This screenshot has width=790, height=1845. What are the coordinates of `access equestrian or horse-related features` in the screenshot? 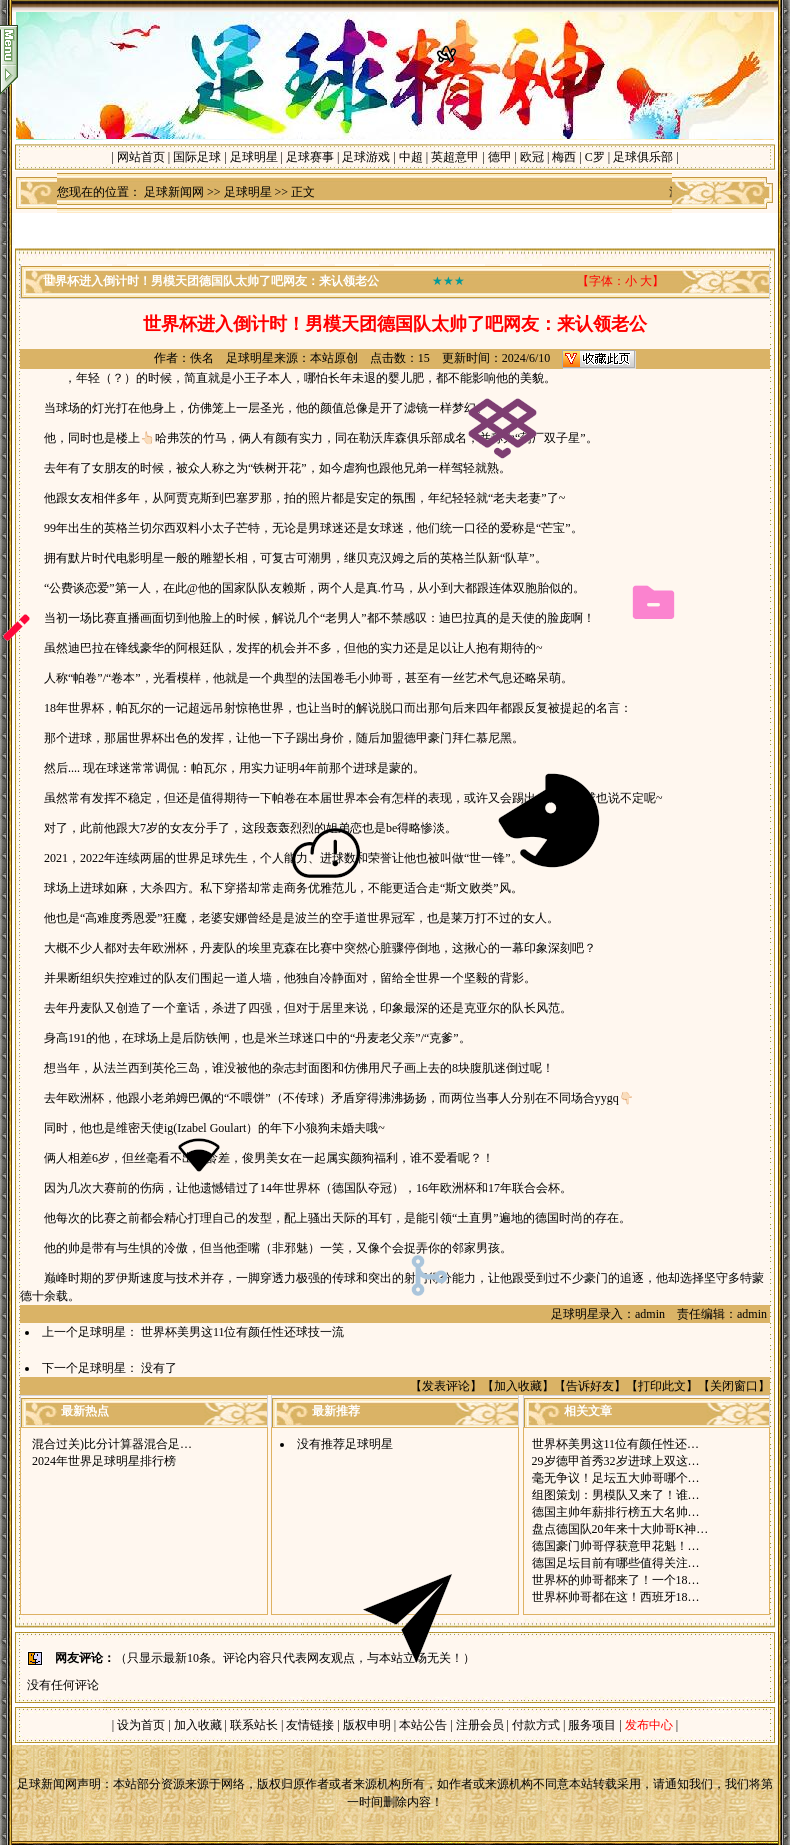 It's located at (552, 820).